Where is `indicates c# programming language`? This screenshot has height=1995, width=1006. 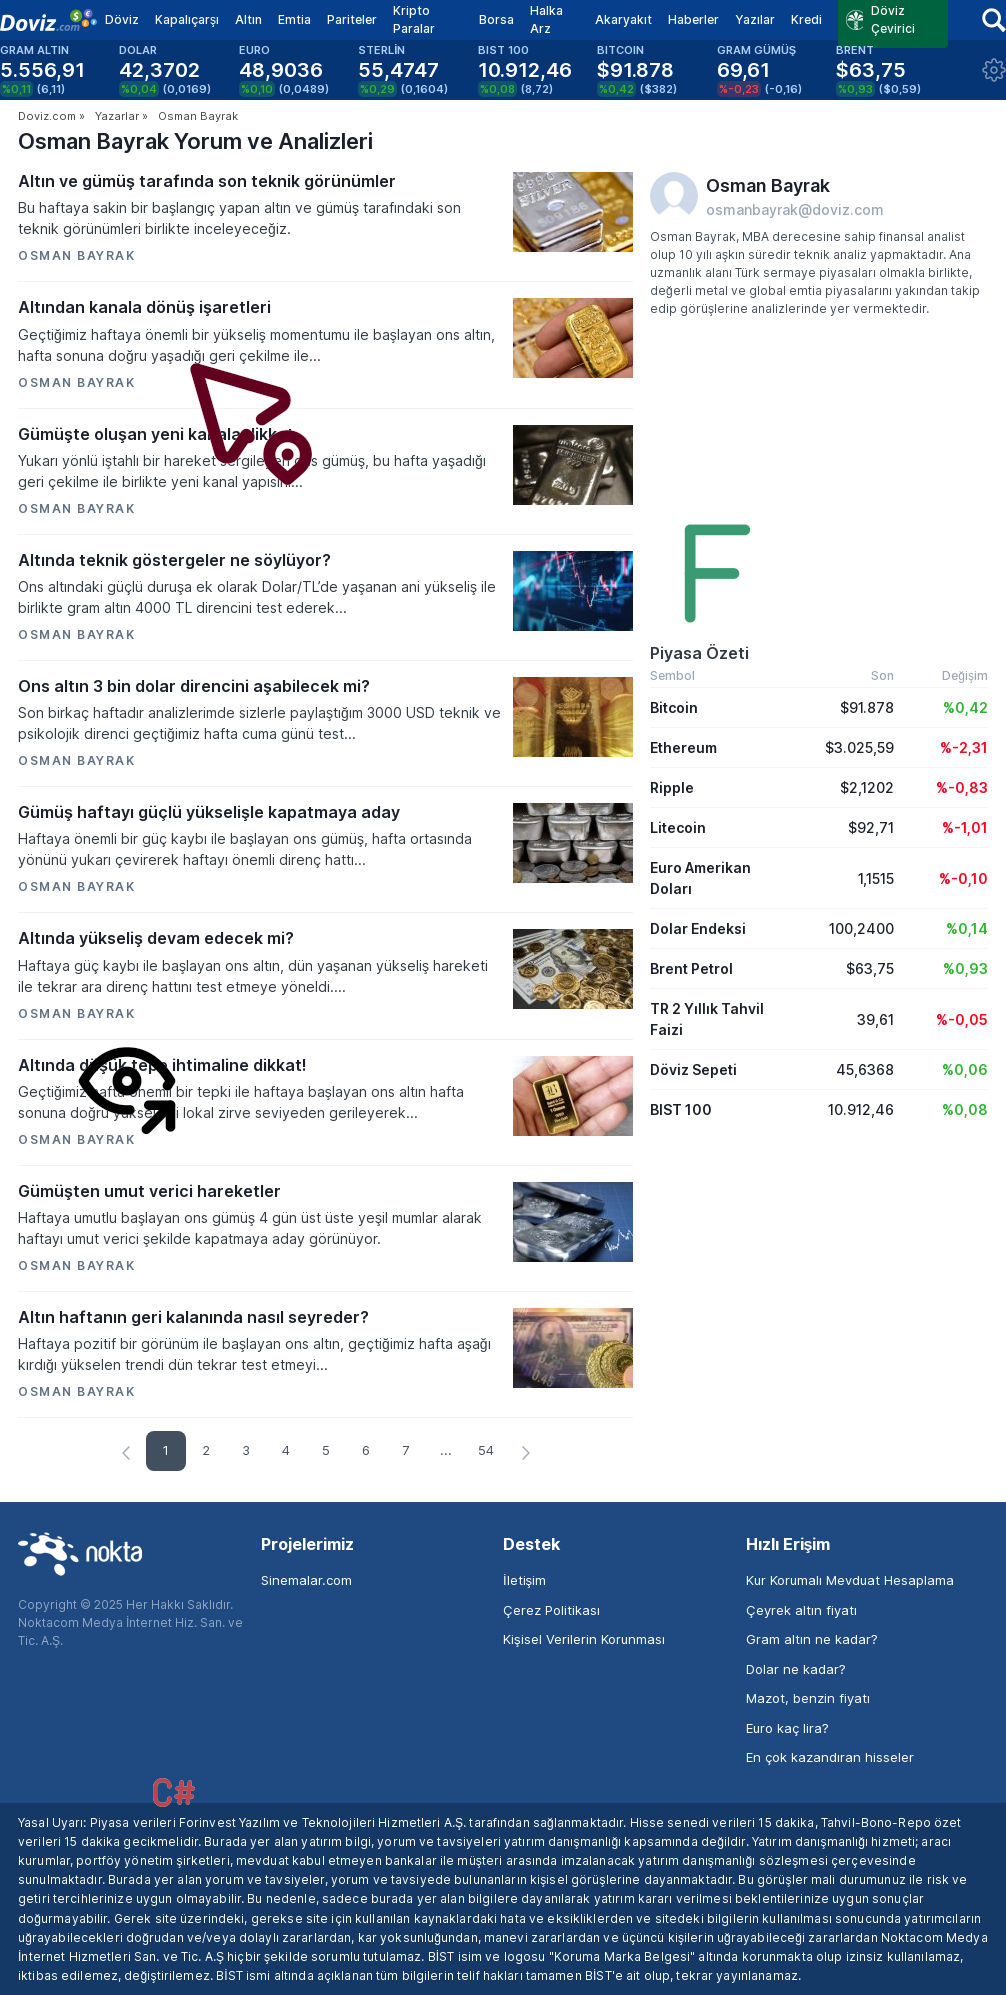
indicates c# programming language is located at coordinates (173, 1792).